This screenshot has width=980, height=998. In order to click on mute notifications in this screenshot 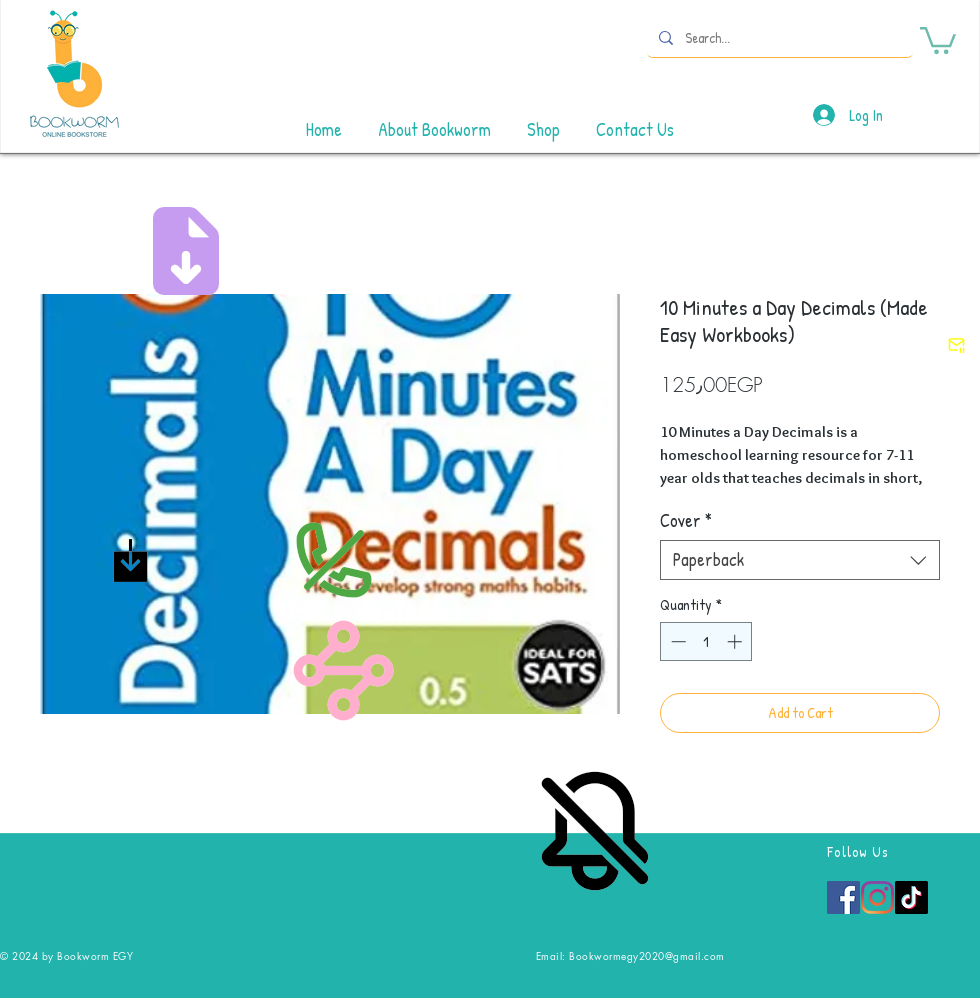, I will do `click(595, 831)`.